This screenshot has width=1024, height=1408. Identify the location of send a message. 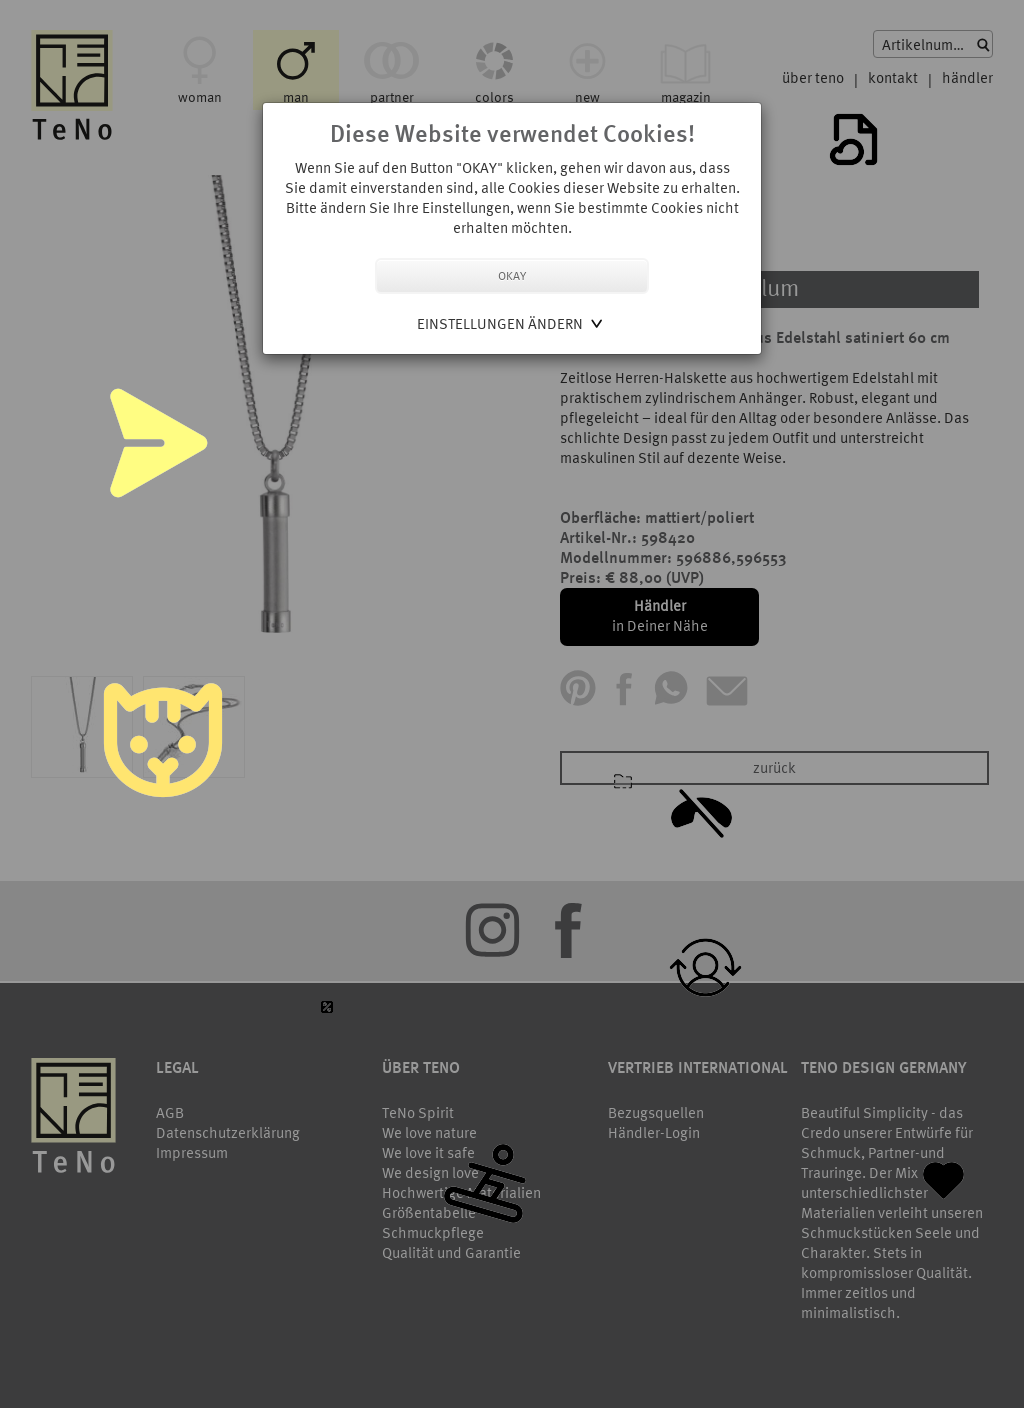
(153, 443).